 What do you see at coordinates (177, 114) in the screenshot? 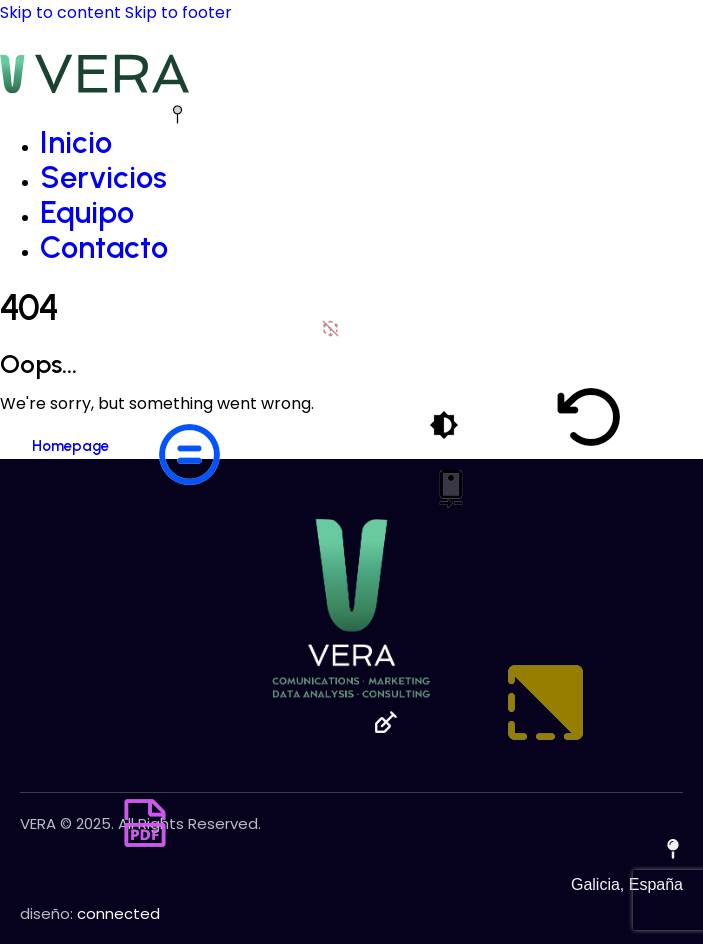
I see `mark a location on a map` at bounding box center [177, 114].